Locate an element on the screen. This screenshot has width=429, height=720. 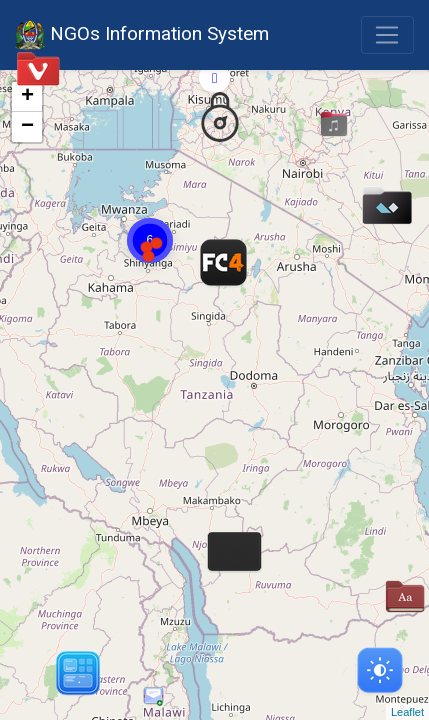
open alpinejs project folder is located at coordinates (387, 206).